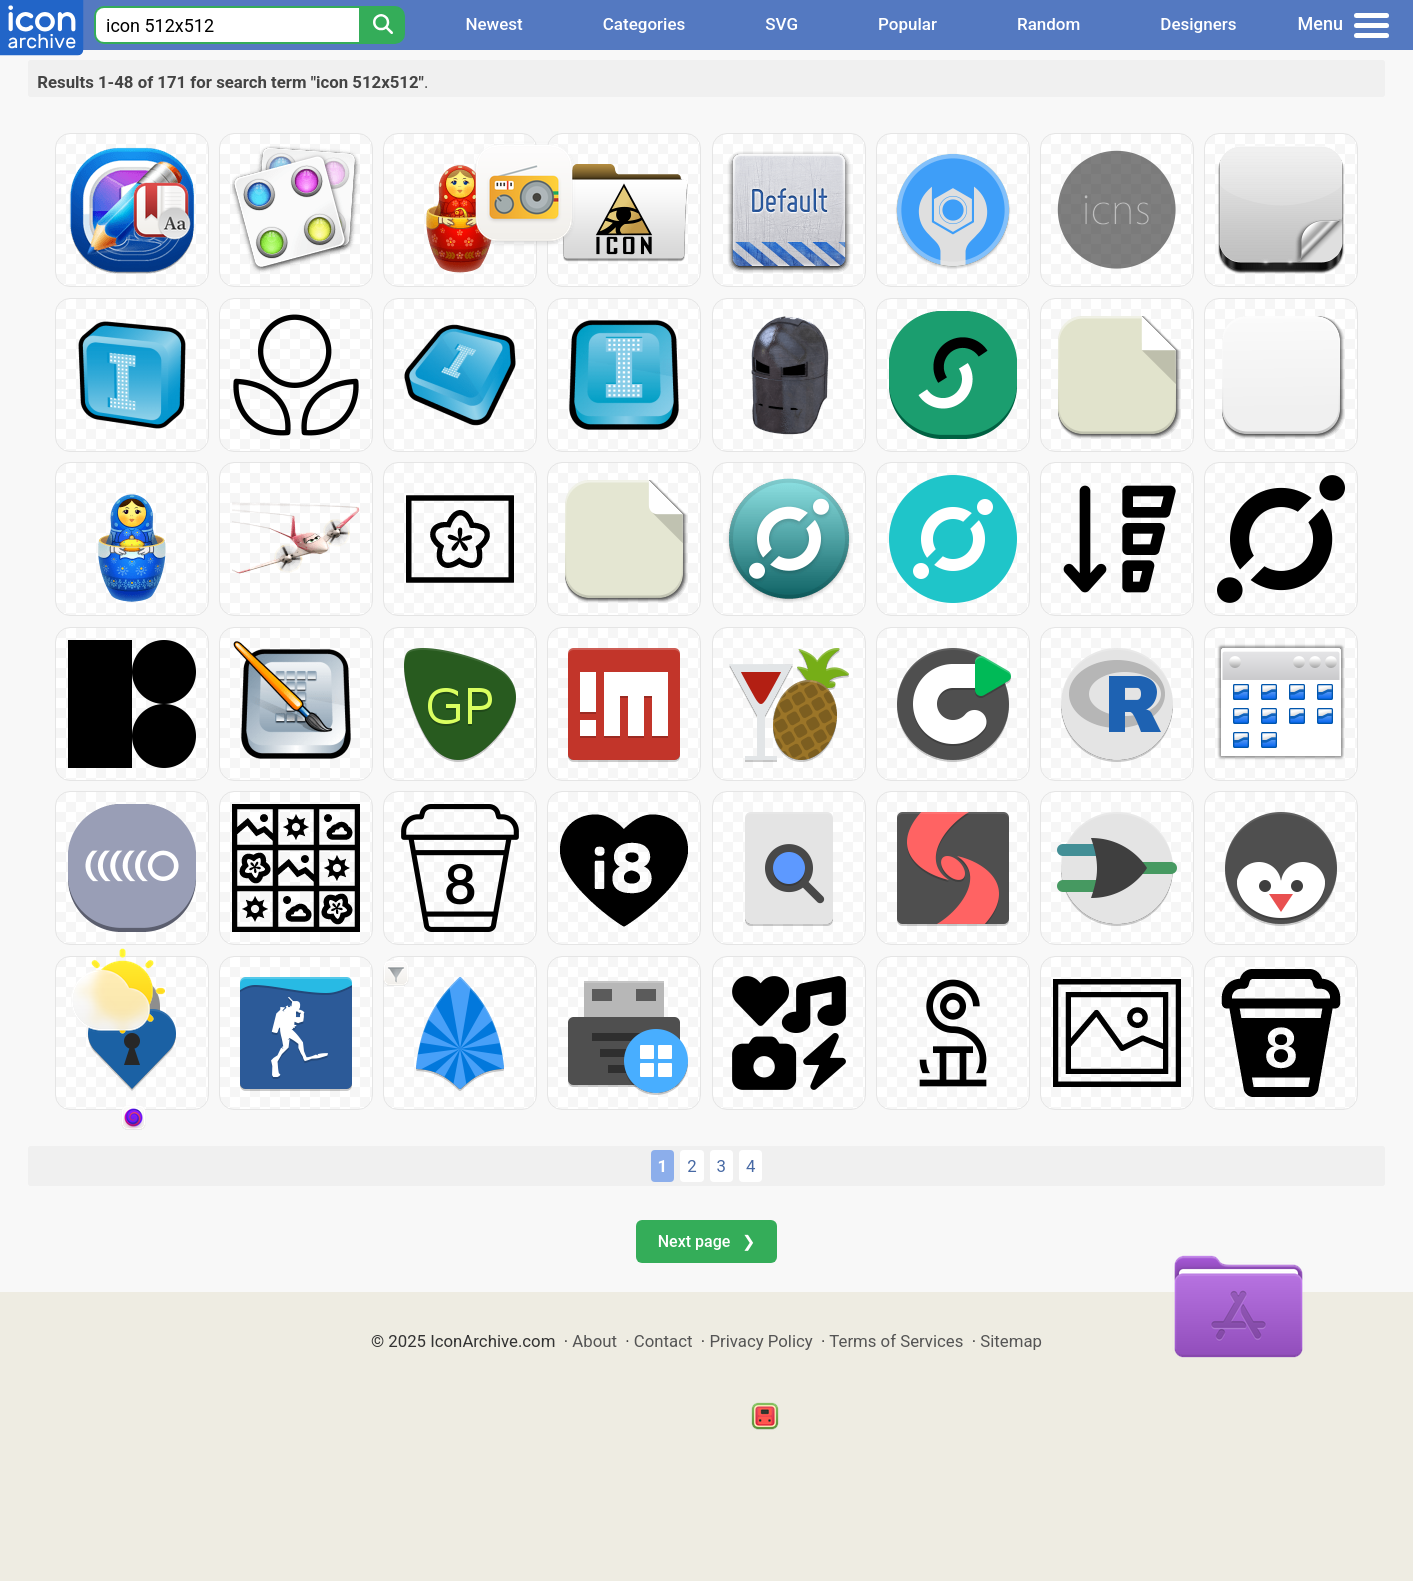 This screenshot has height=1581, width=1413. I want to click on indicates partly cloudy weather conditions, so click(118, 991).